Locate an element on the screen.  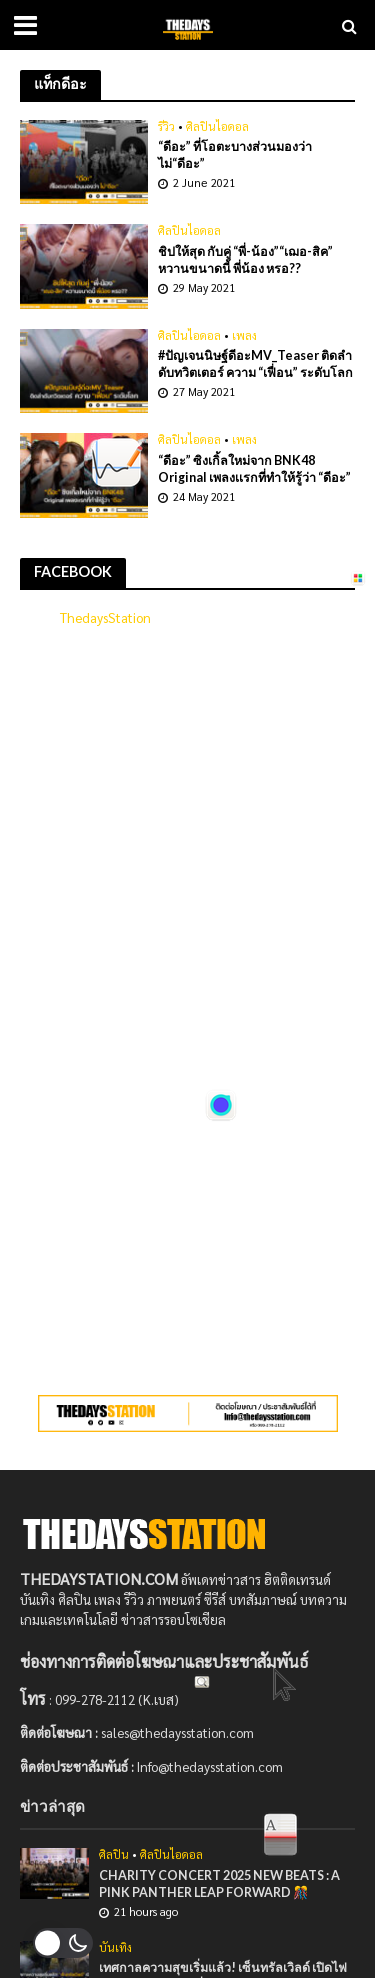
open mercury browser app is located at coordinates (221, 1105).